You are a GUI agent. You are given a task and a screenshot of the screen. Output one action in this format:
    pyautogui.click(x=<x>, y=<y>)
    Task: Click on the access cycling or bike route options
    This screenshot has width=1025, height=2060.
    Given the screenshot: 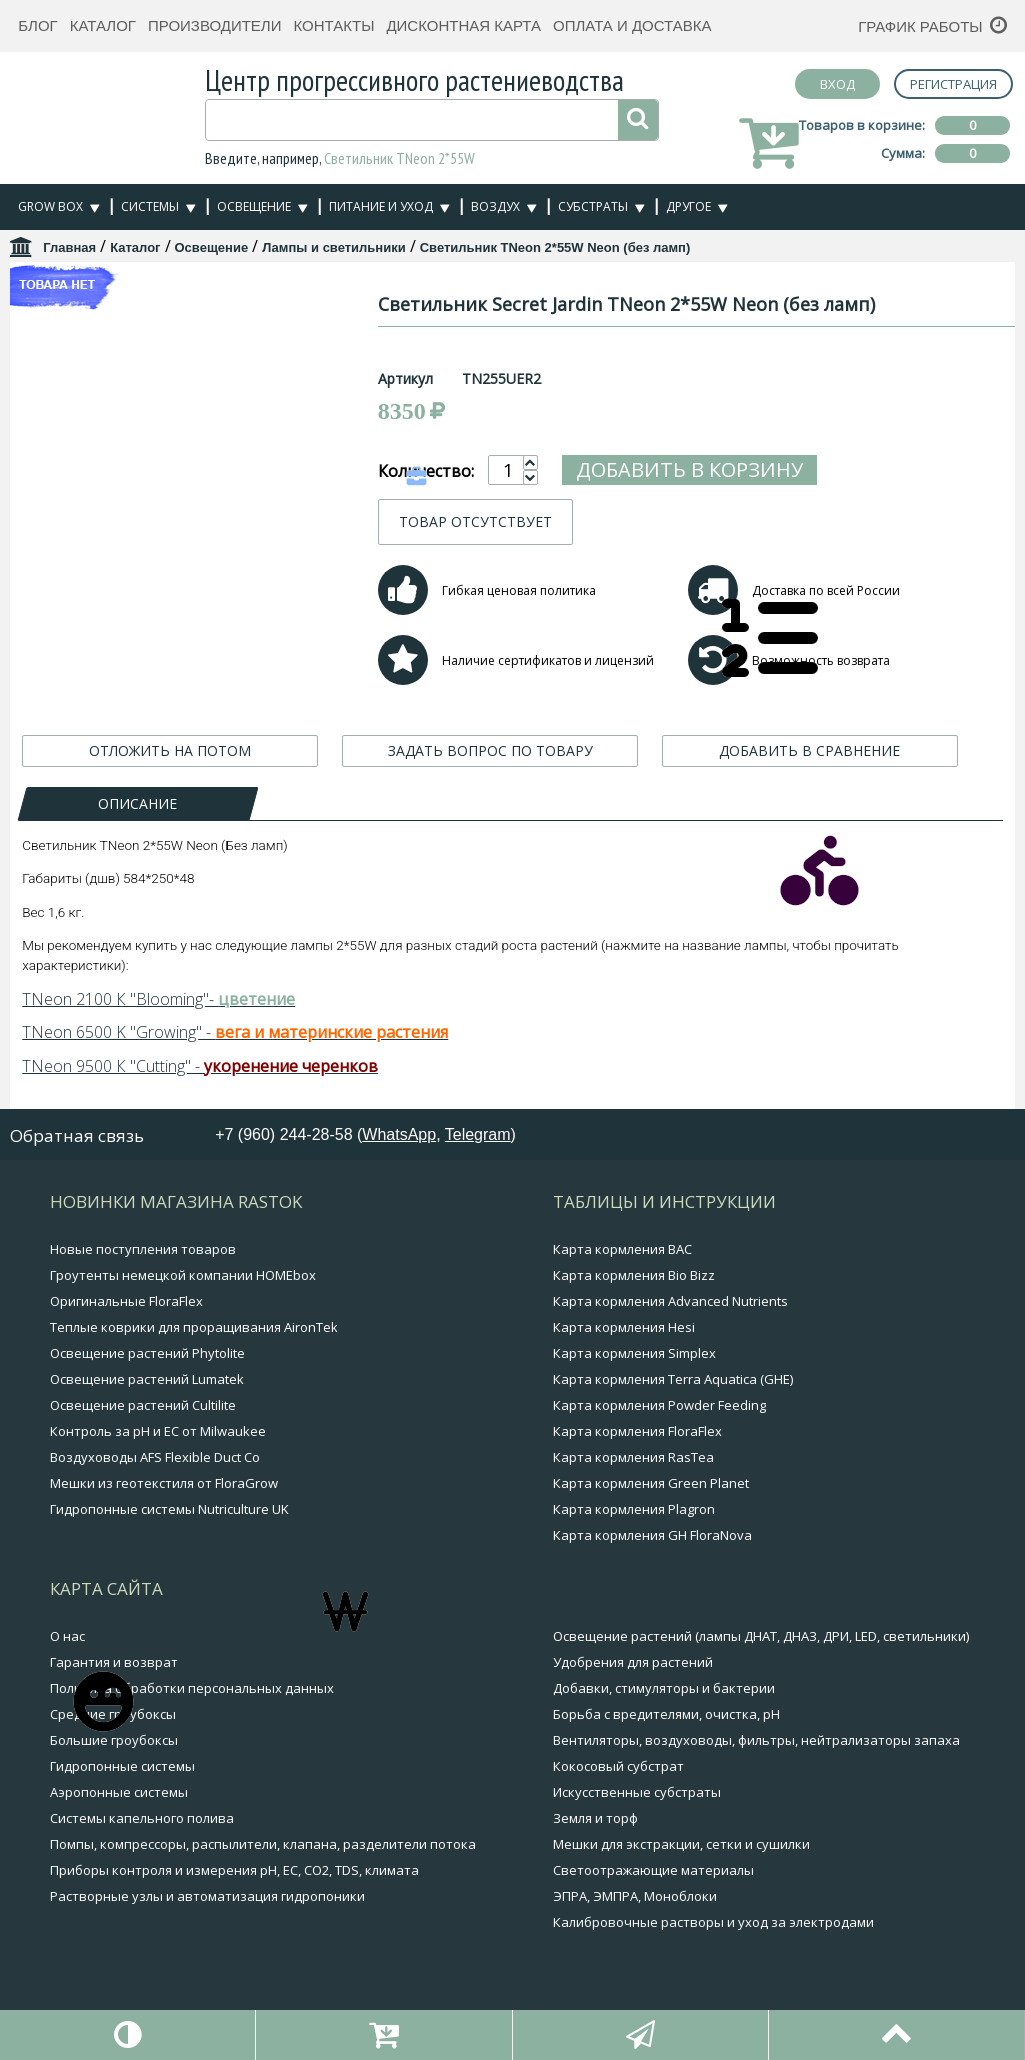 What is the action you would take?
    pyautogui.click(x=819, y=870)
    